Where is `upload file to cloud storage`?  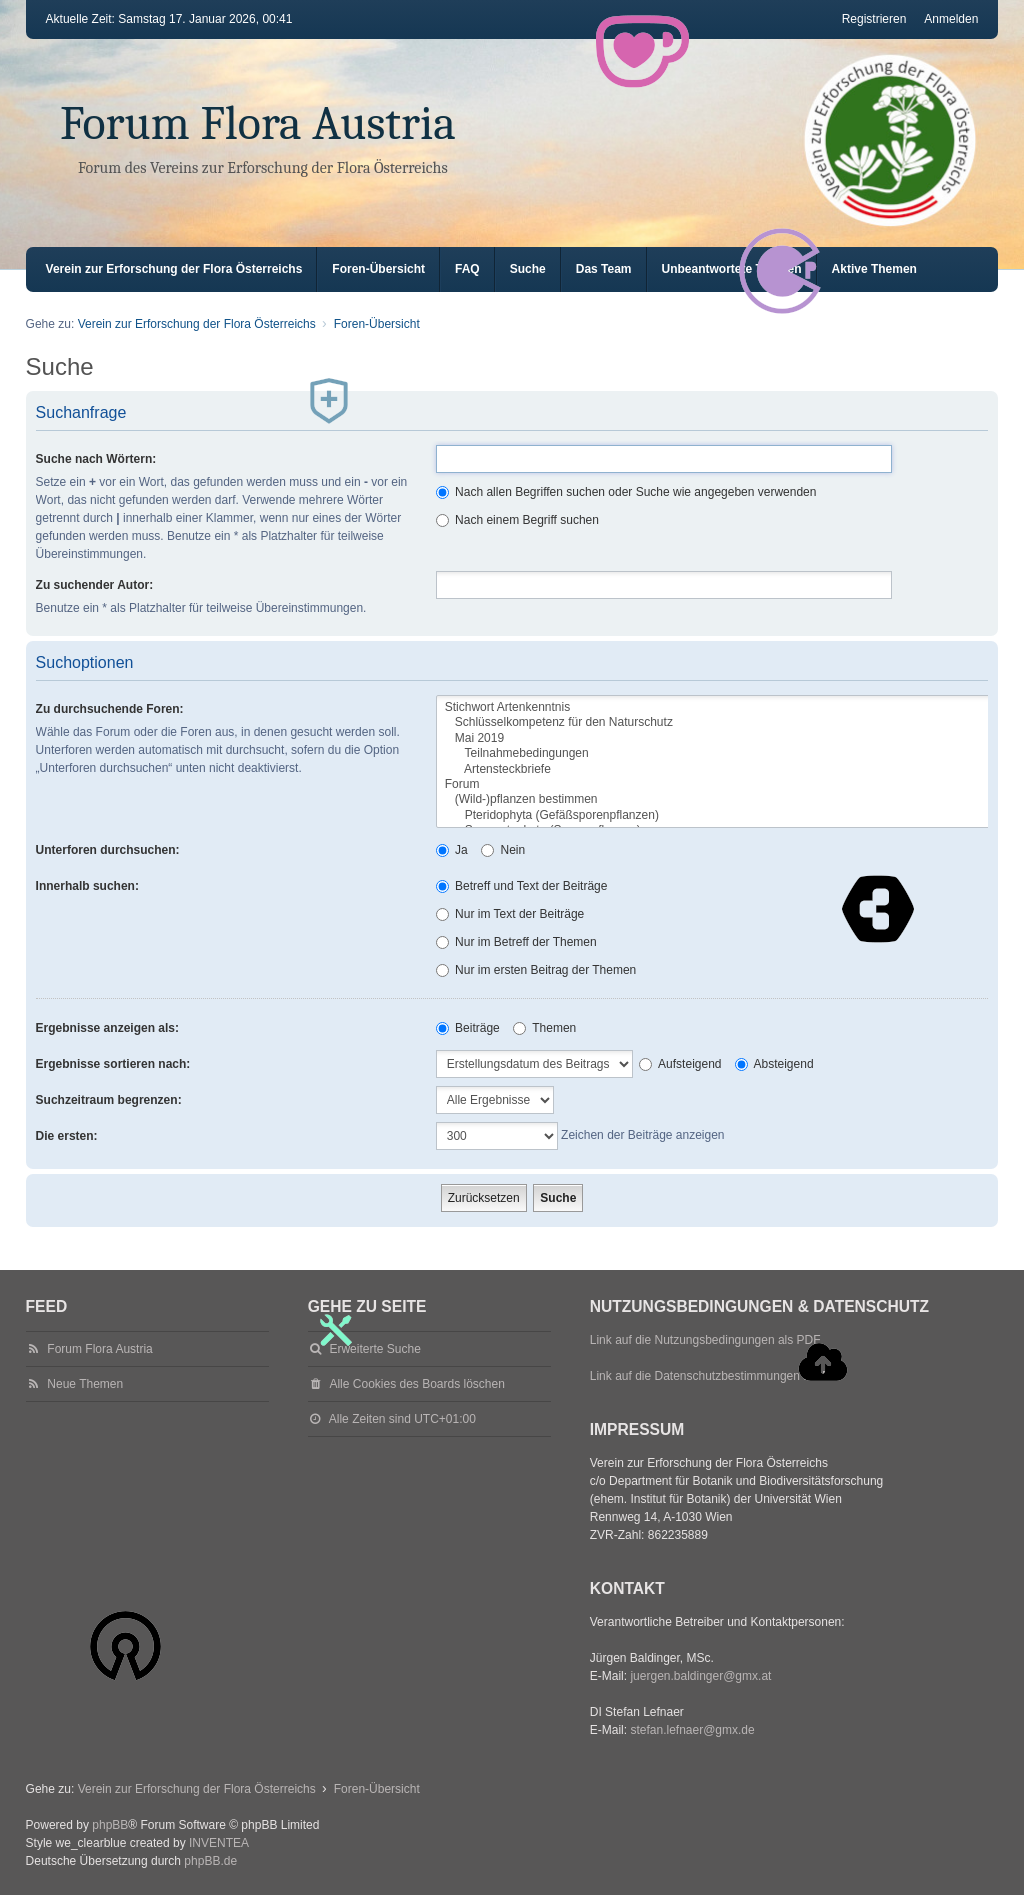 upload file to cloud storage is located at coordinates (823, 1362).